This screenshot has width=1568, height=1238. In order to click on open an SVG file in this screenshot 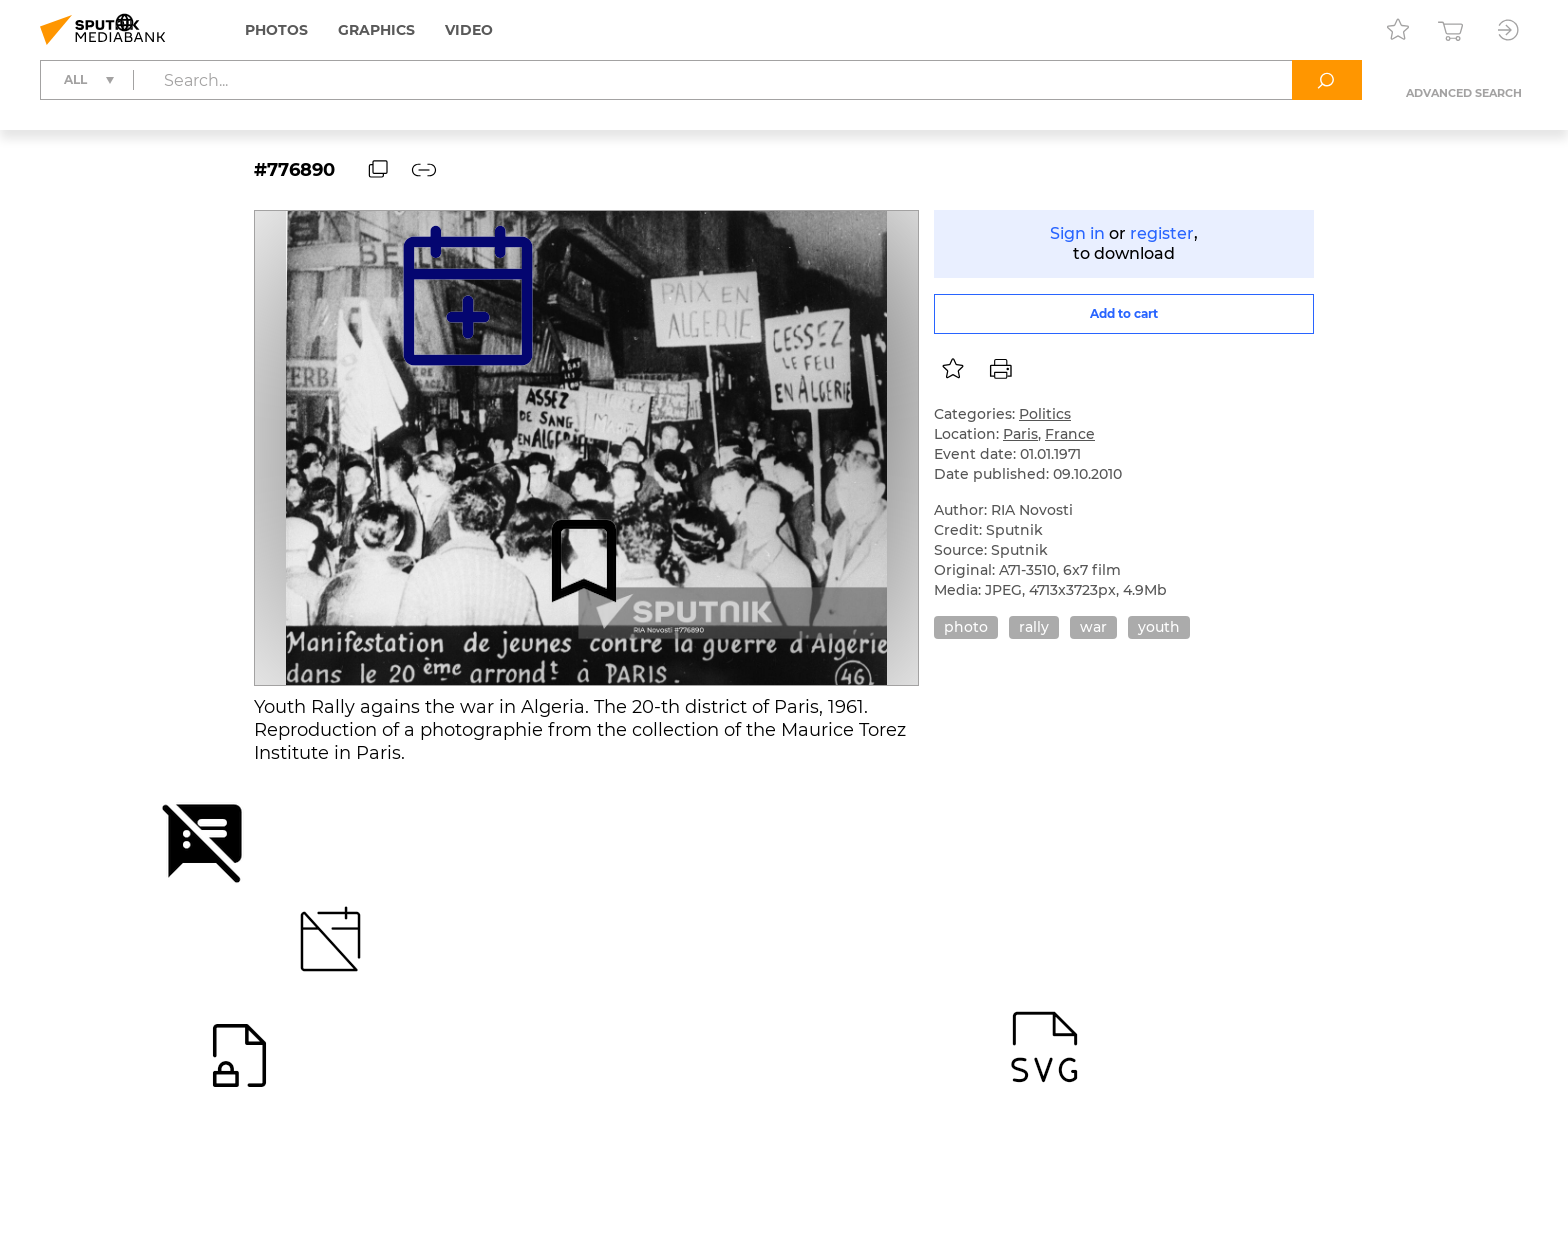, I will do `click(1045, 1050)`.